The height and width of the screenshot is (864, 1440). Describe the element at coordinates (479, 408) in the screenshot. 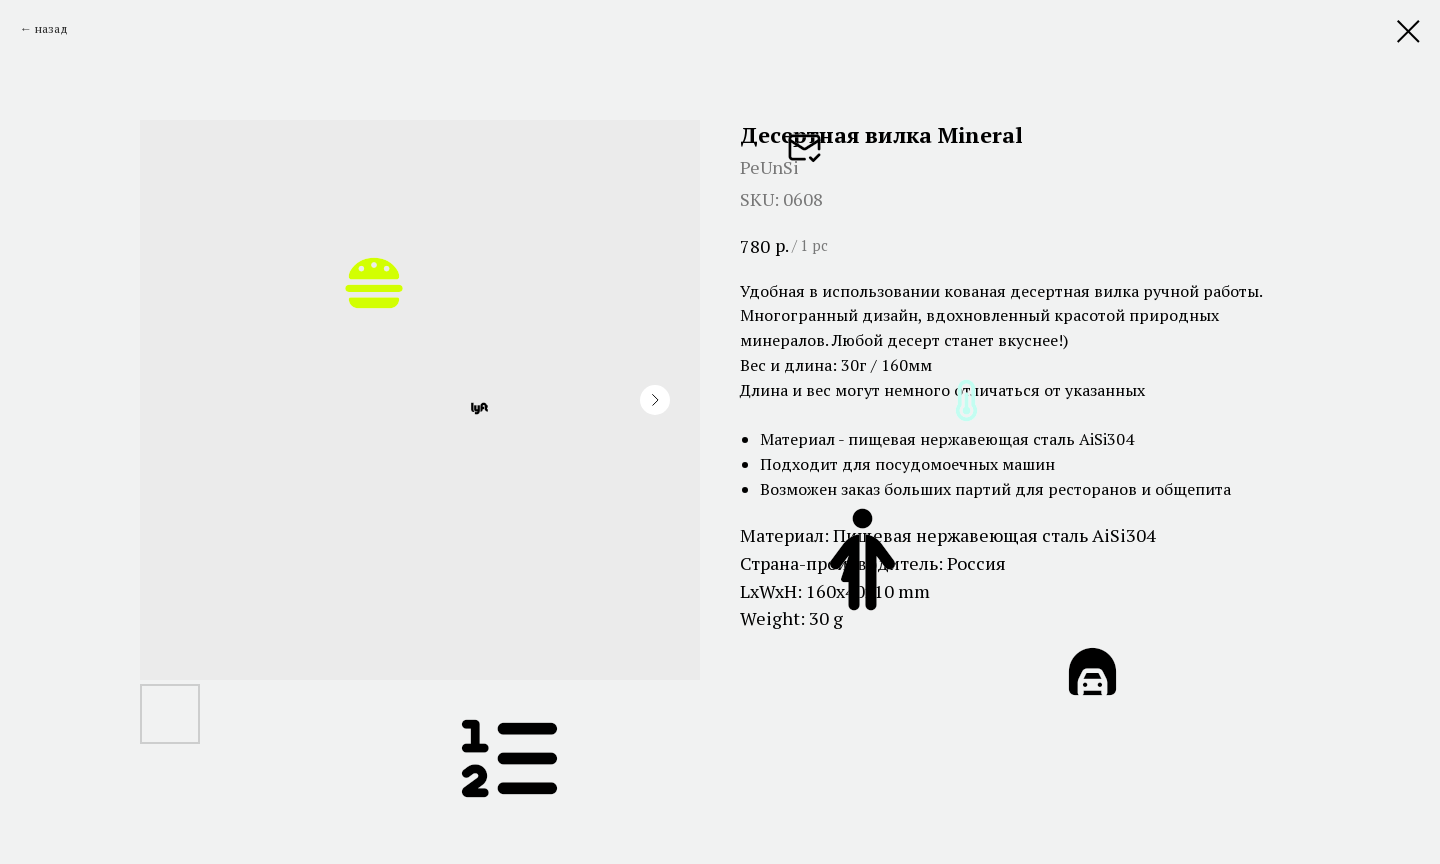

I see `open the Lyft app` at that location.